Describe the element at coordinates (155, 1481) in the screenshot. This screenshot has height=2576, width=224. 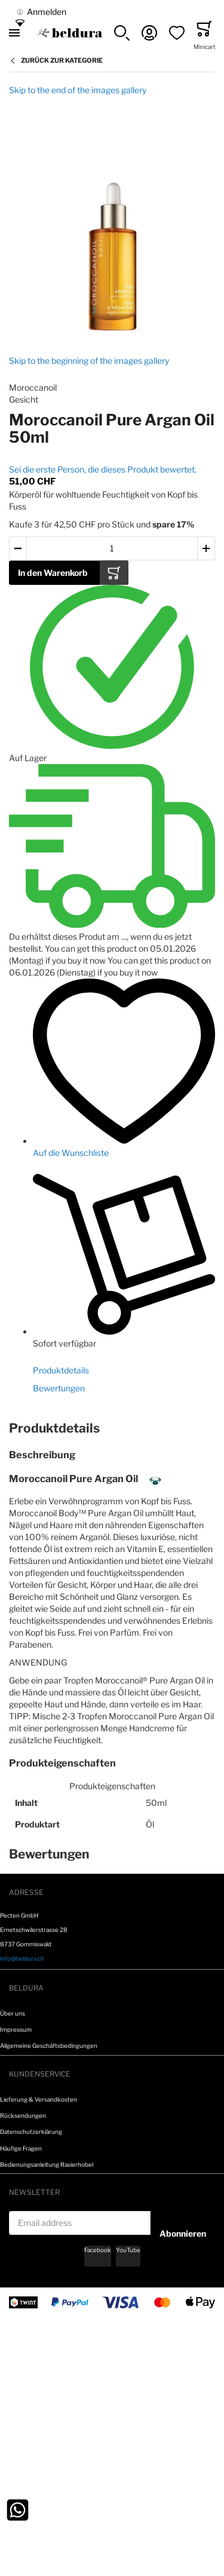
I see `pug template engine logo` at that location.